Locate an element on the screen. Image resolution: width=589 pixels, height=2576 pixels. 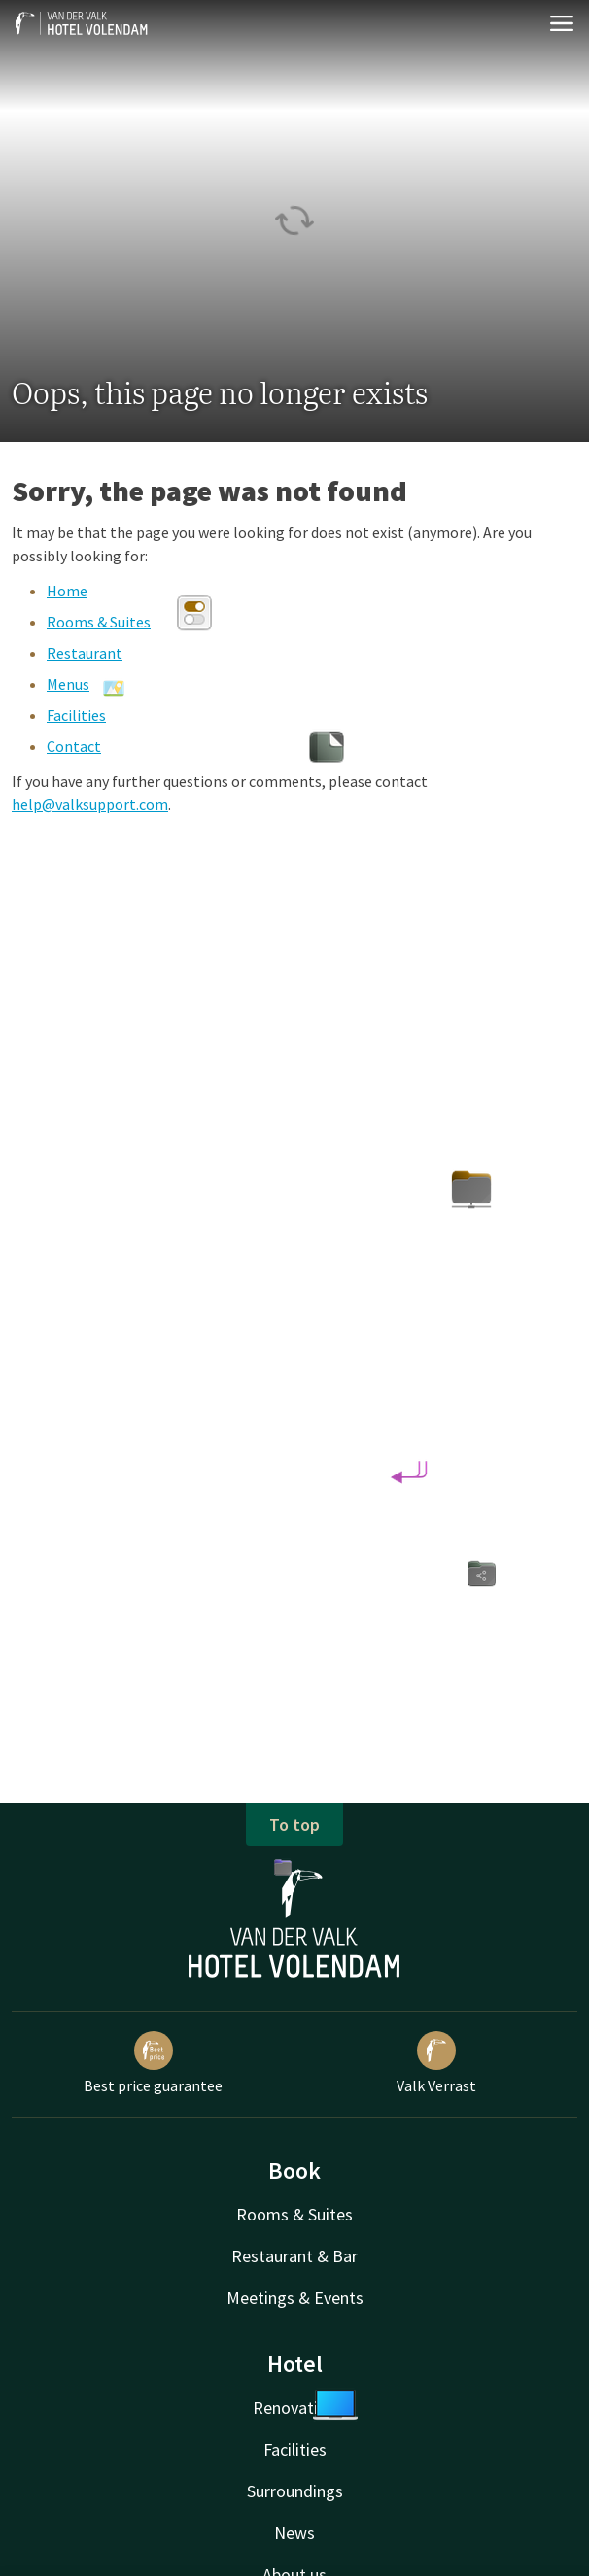
laptop or portable computer device is located at coordinates (335, 2404).